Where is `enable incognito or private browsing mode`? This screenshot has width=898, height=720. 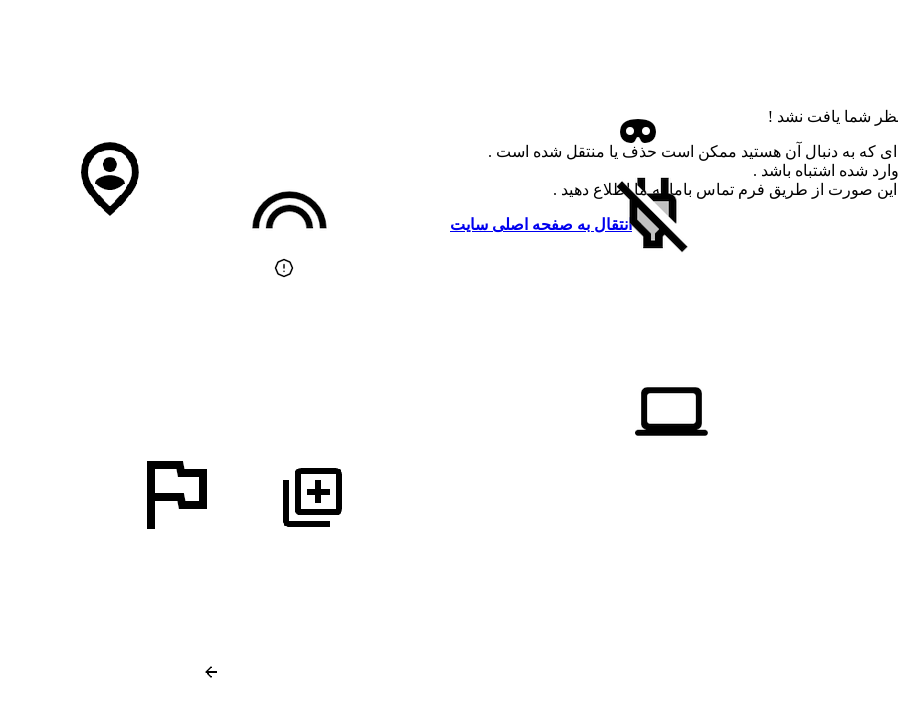 enable incognito or private browsing mode is located at coordinates (638, 131).